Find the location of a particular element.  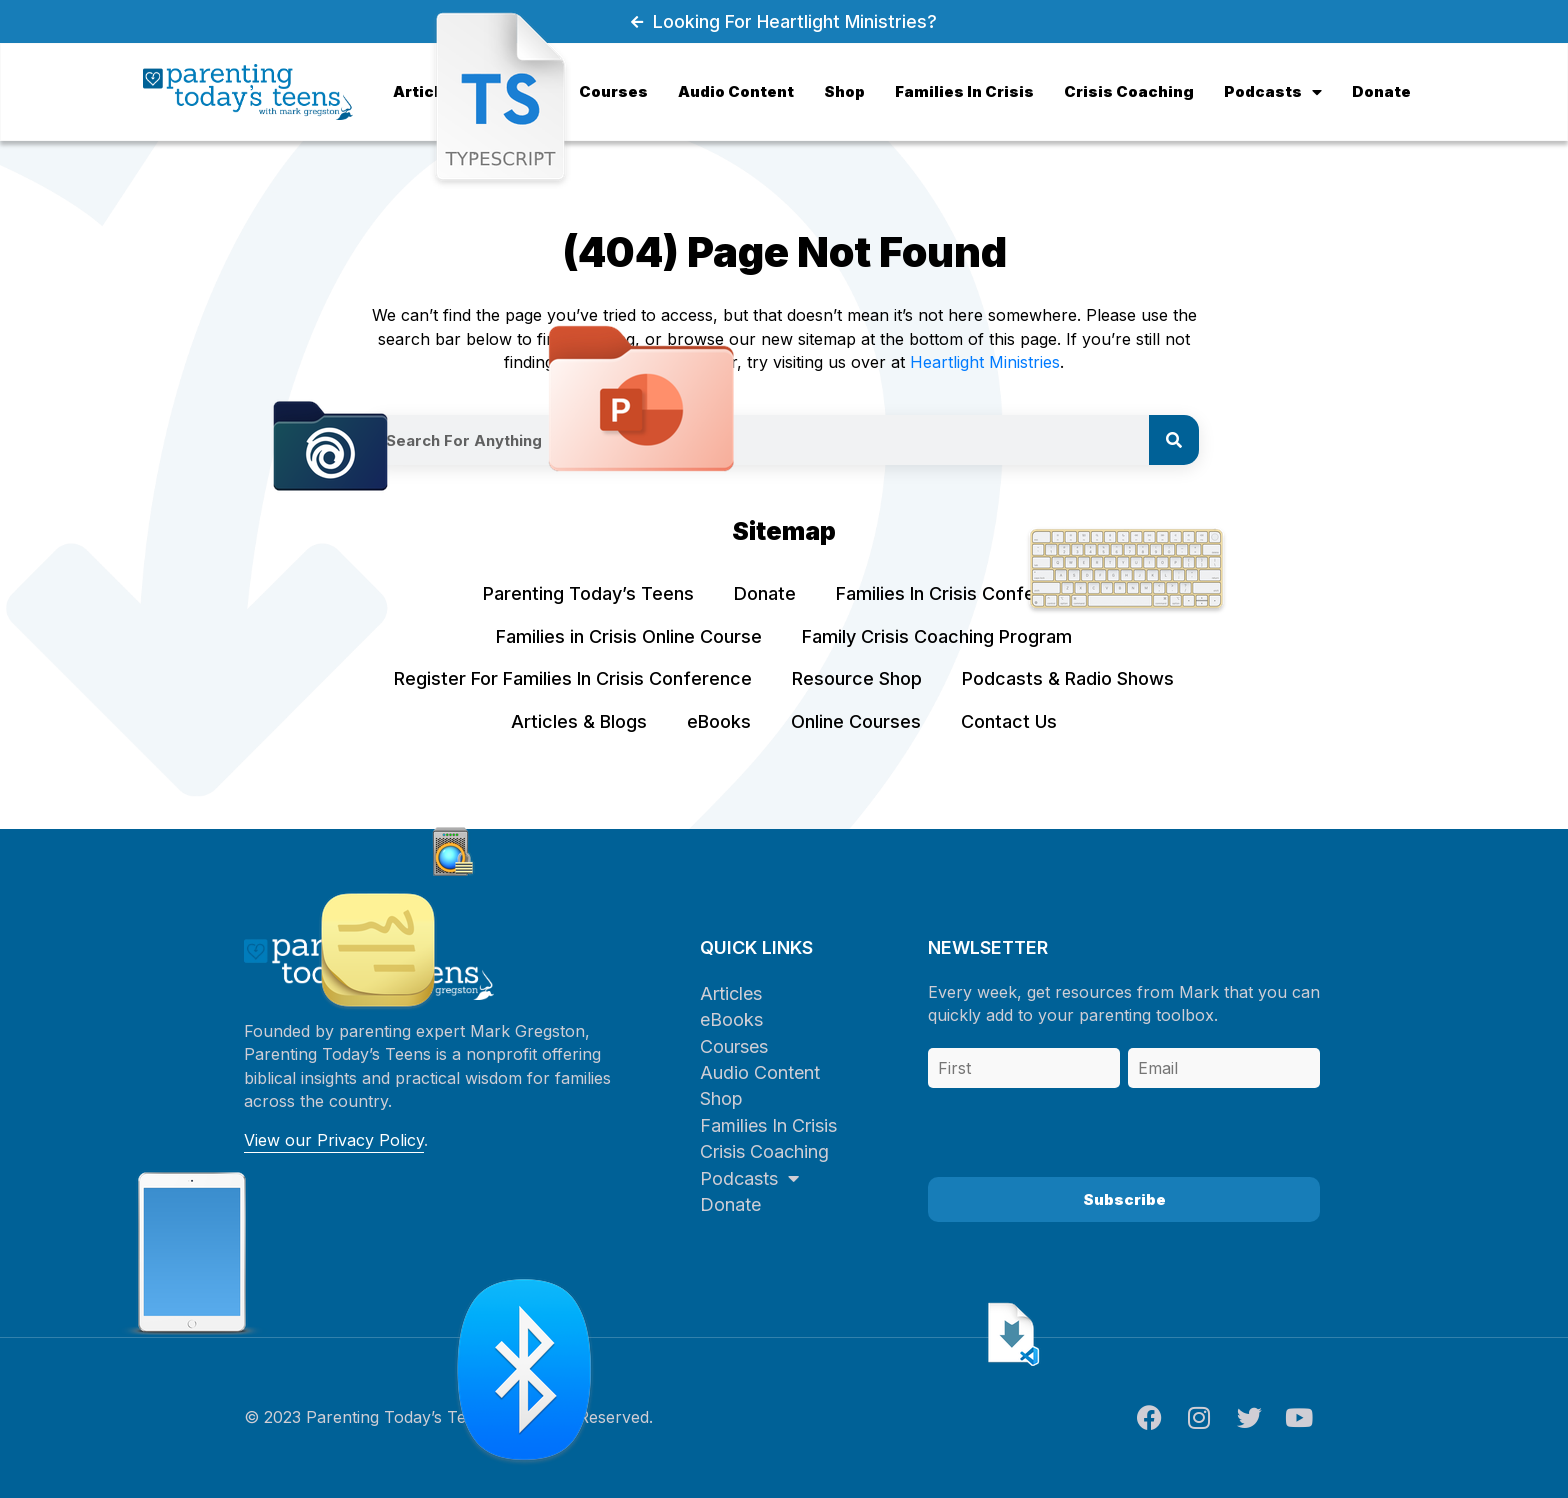

open ubisoft connect (uplay) game files folder is located at coordinates (330, 449).